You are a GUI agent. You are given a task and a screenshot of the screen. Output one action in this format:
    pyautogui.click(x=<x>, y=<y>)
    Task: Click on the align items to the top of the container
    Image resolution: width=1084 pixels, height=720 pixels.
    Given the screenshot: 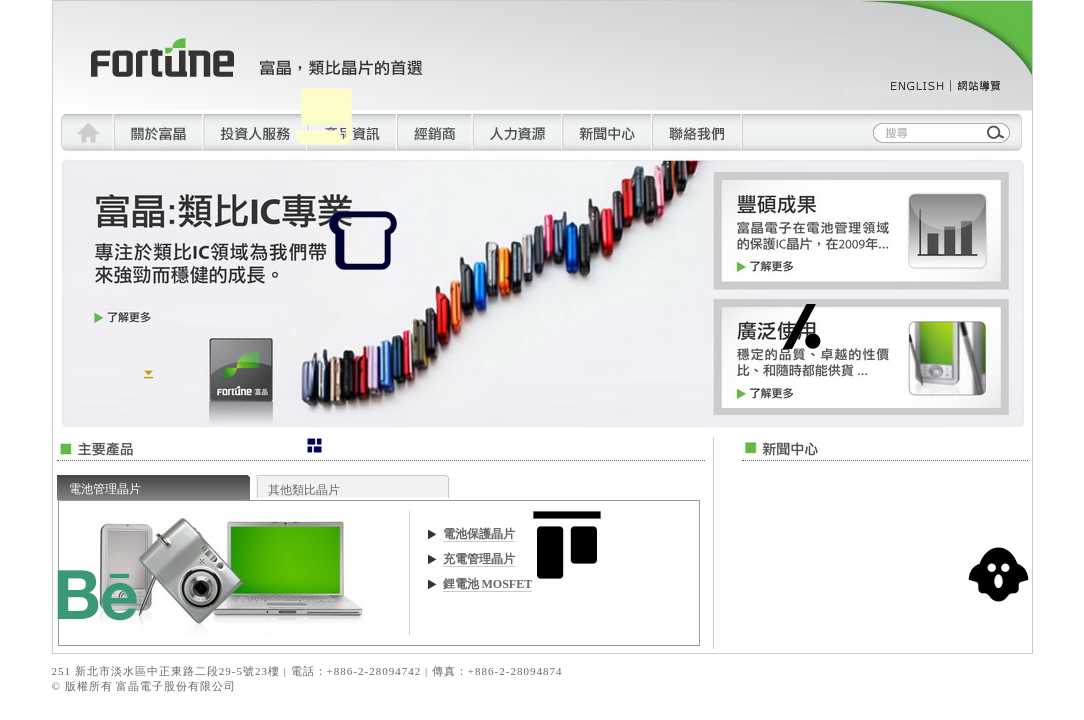 What is the action you would take?
    pyautogui.click(x=567, y=545)
    